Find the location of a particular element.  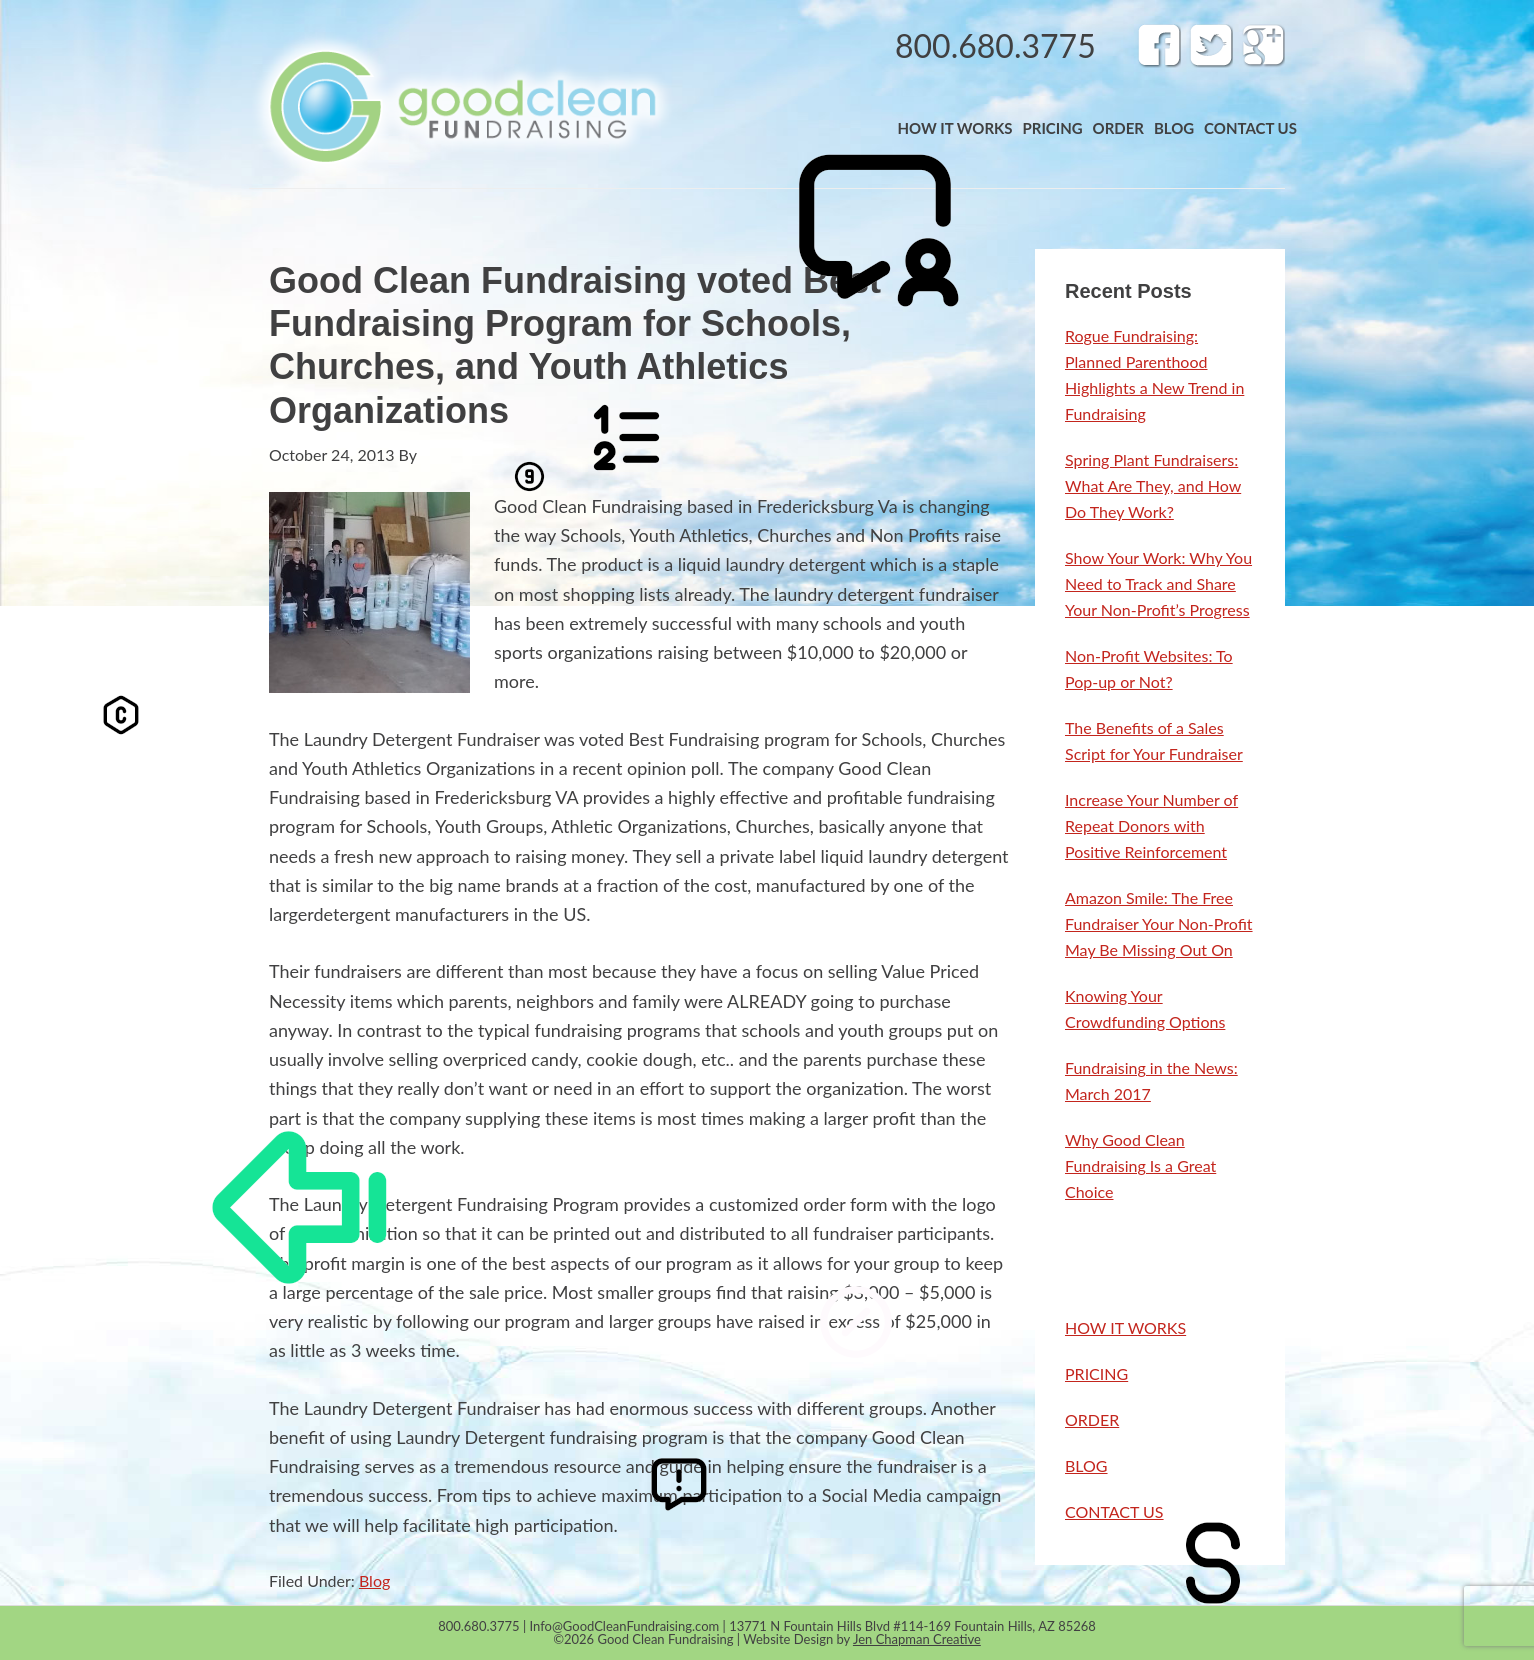

indicates a forbidden or prohibited action is located at coordinates (856, 1322).